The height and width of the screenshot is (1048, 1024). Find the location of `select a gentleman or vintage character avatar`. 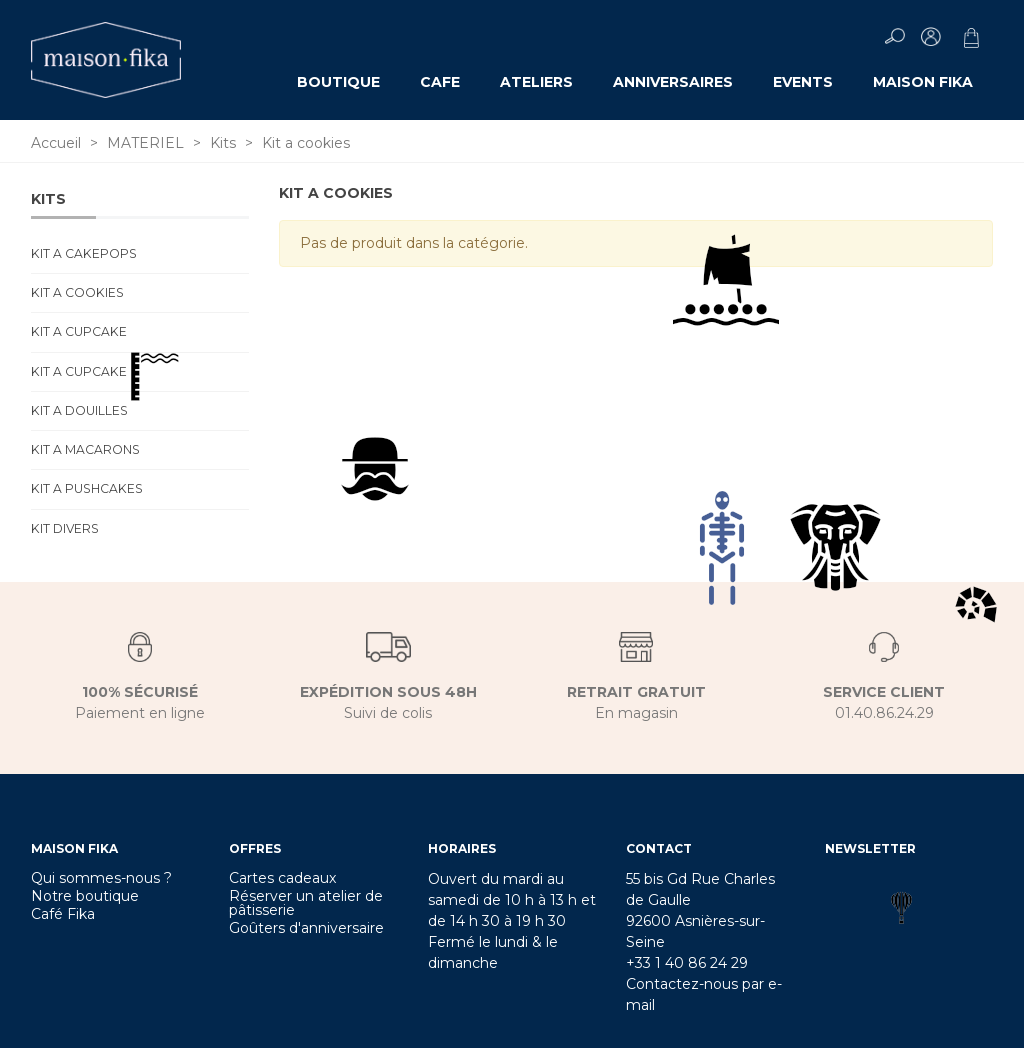

select a gentleman or vintage character avatar is located at coordinates (375, 469).